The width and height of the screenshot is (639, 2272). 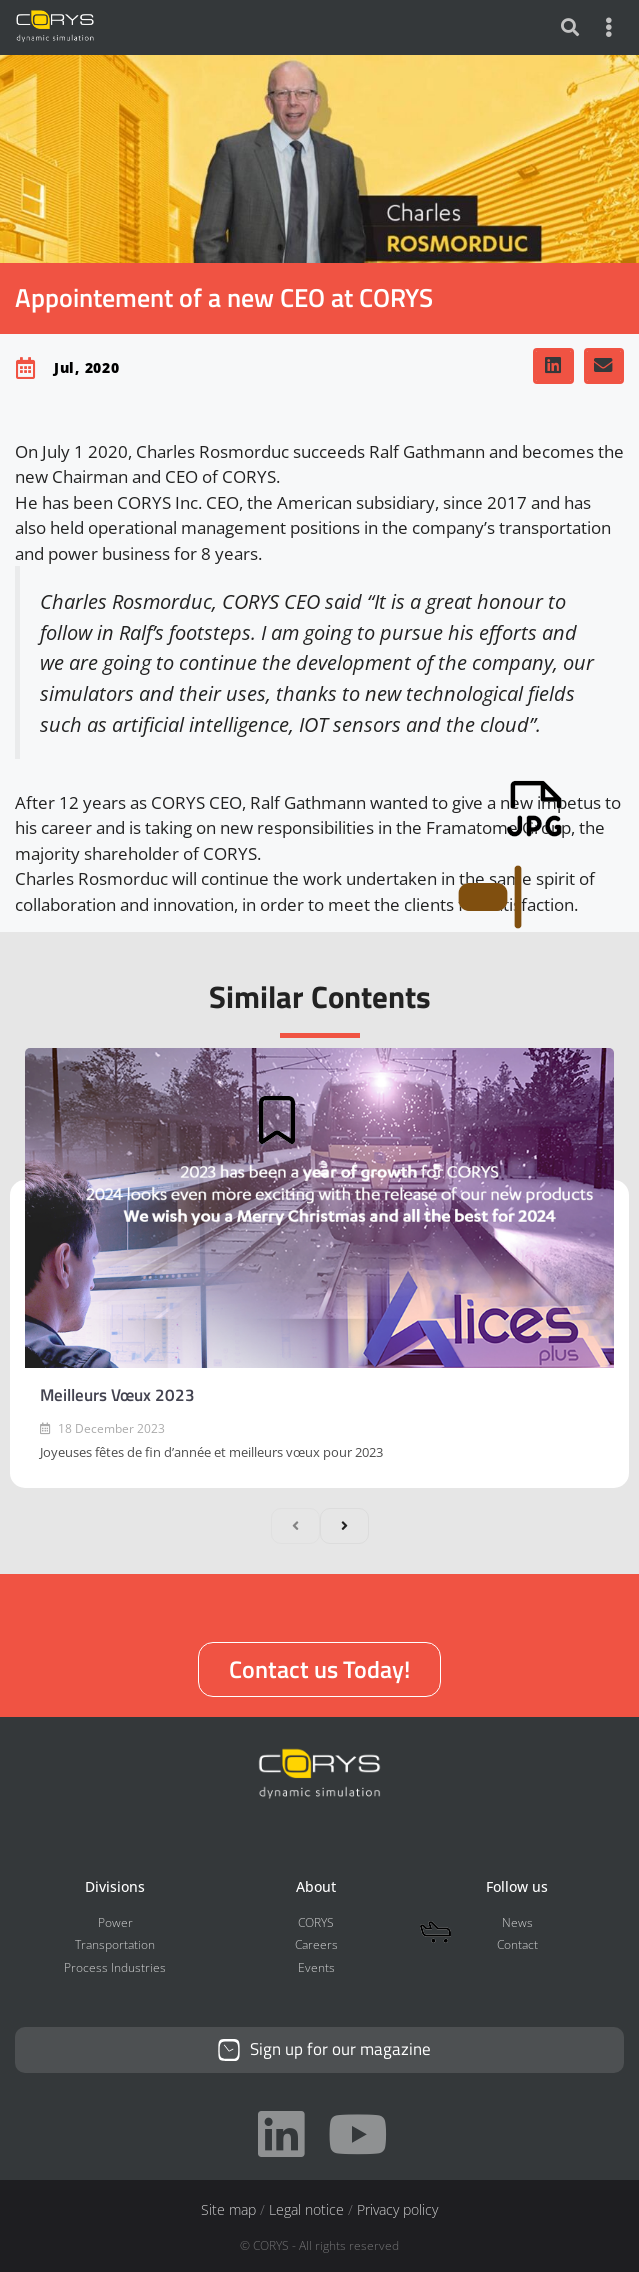 What do you see at coordinates (277, 1120) in the screenshot?
I see `save this item for later` at bounding box center [277, 1120].